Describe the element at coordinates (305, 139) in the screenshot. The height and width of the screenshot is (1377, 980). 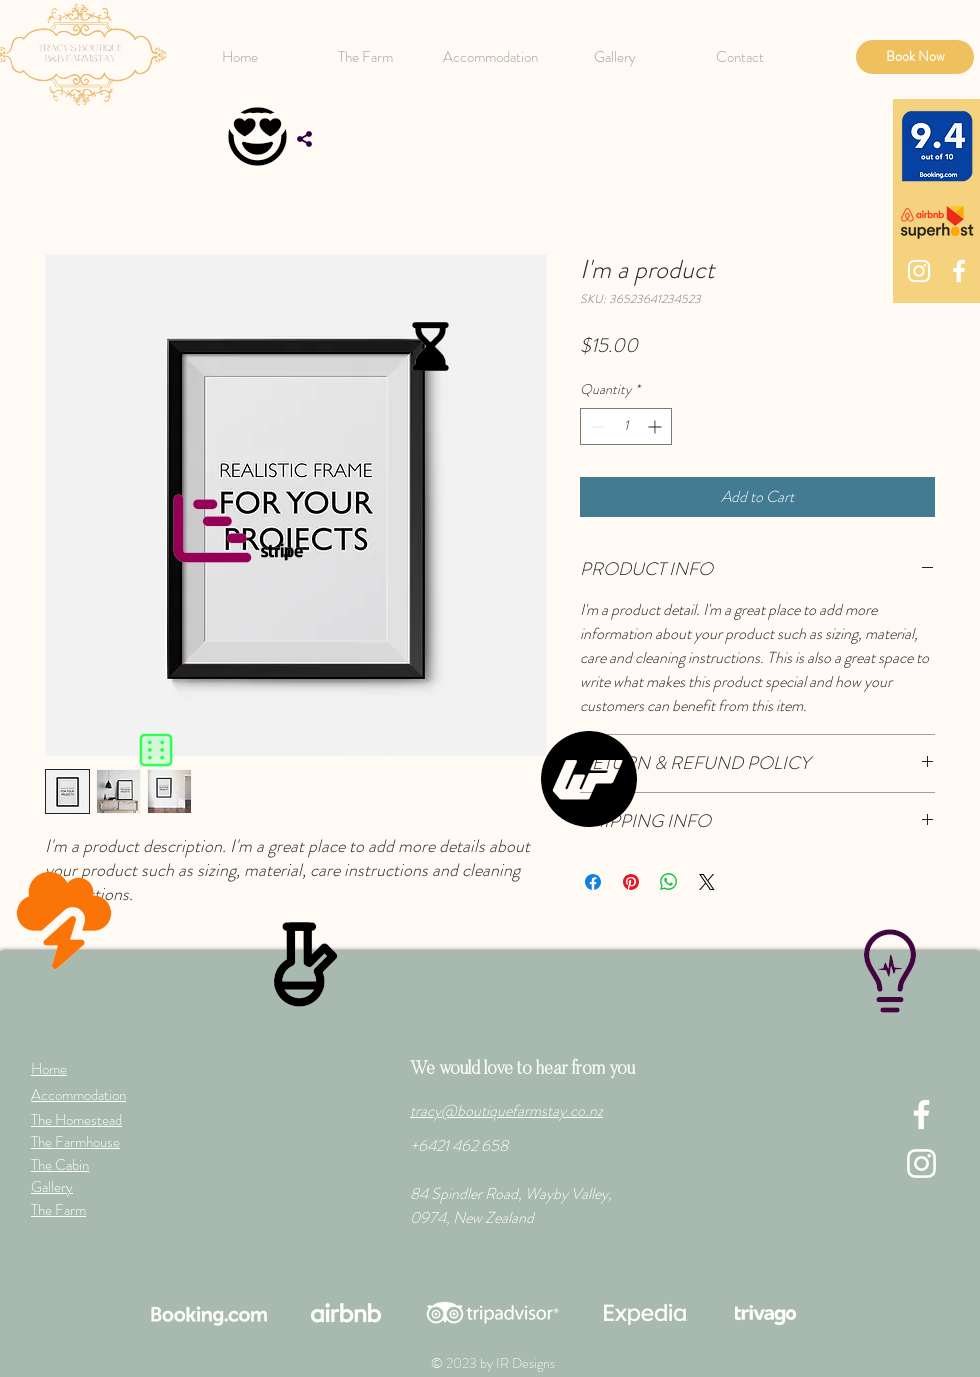
I see `share content with others` at that location.